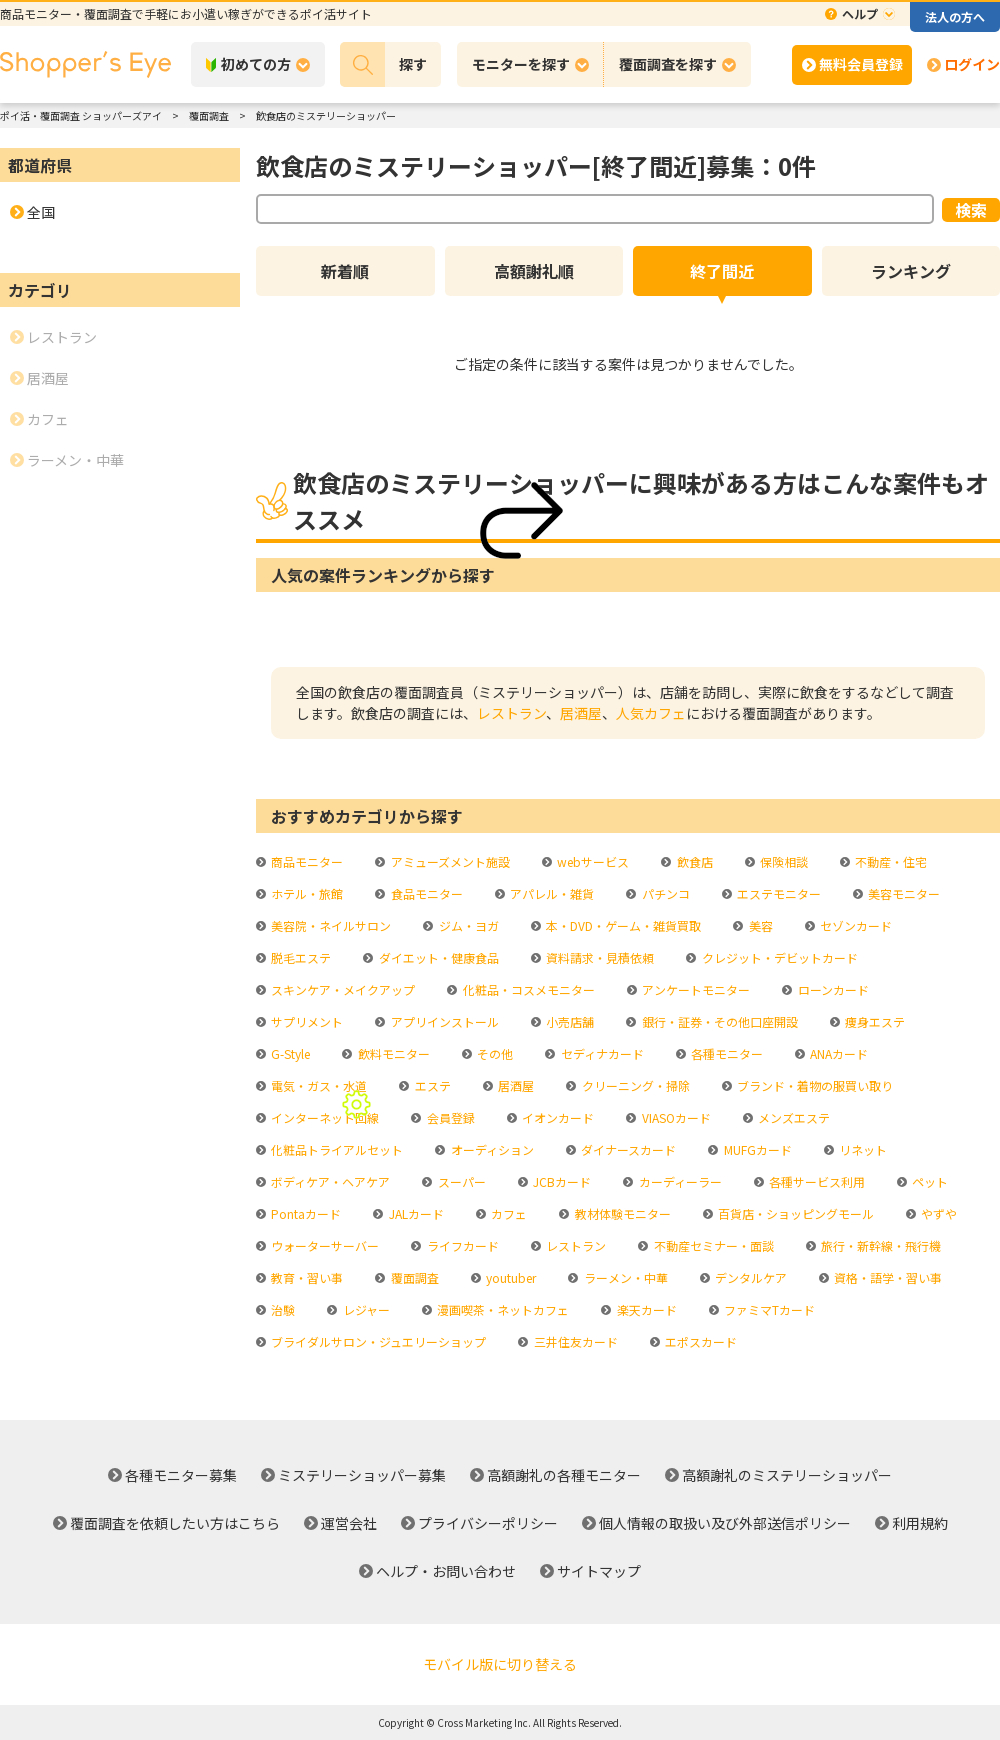  What do you see at coordinates (356, 1104) in the screenshot?
I see `access settings or preferences` at bounding box center [356, 1104].